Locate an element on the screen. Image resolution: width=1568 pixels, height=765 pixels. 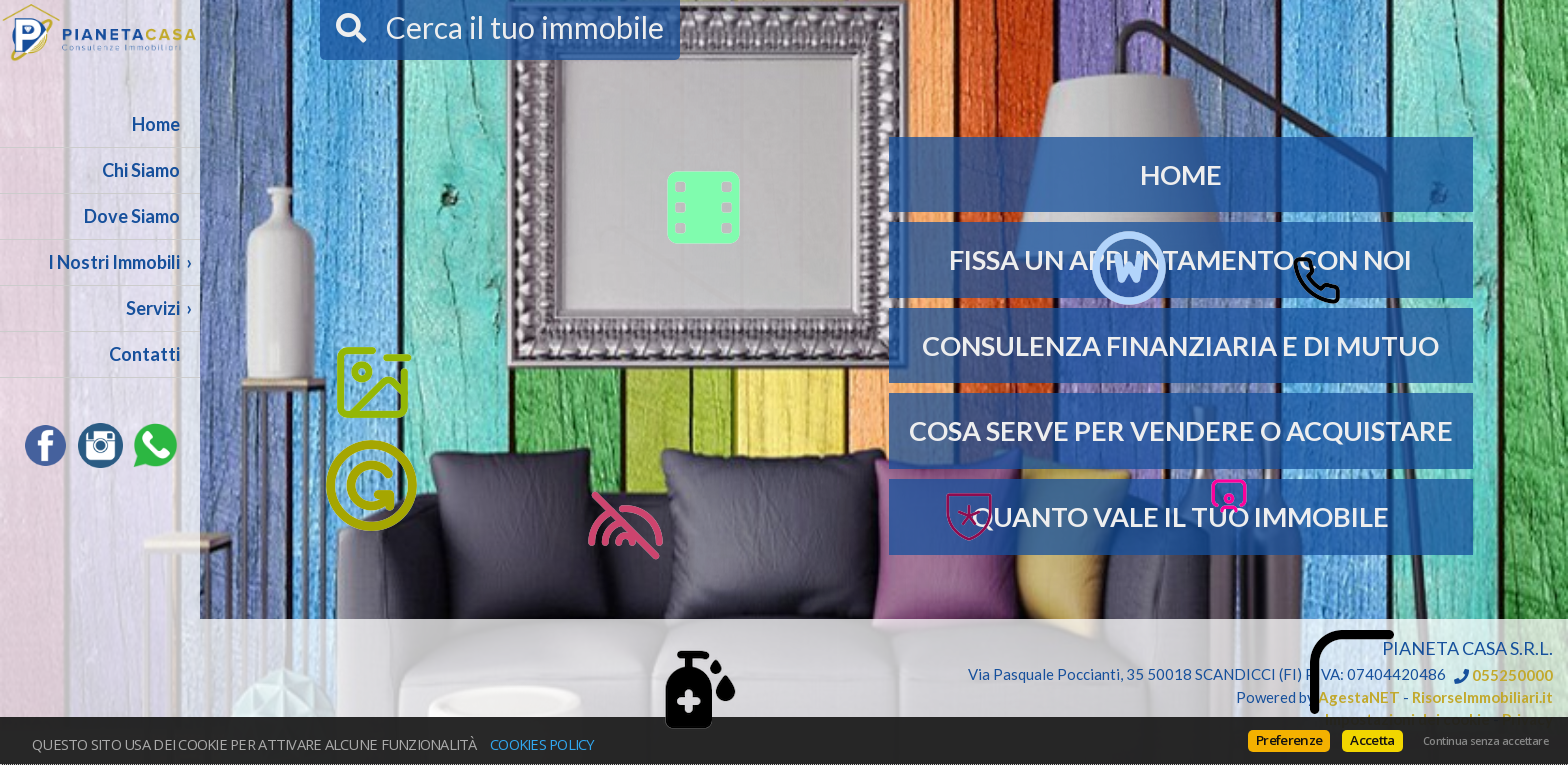
access hand sanitizer station information is located at coordinates (696, 689).